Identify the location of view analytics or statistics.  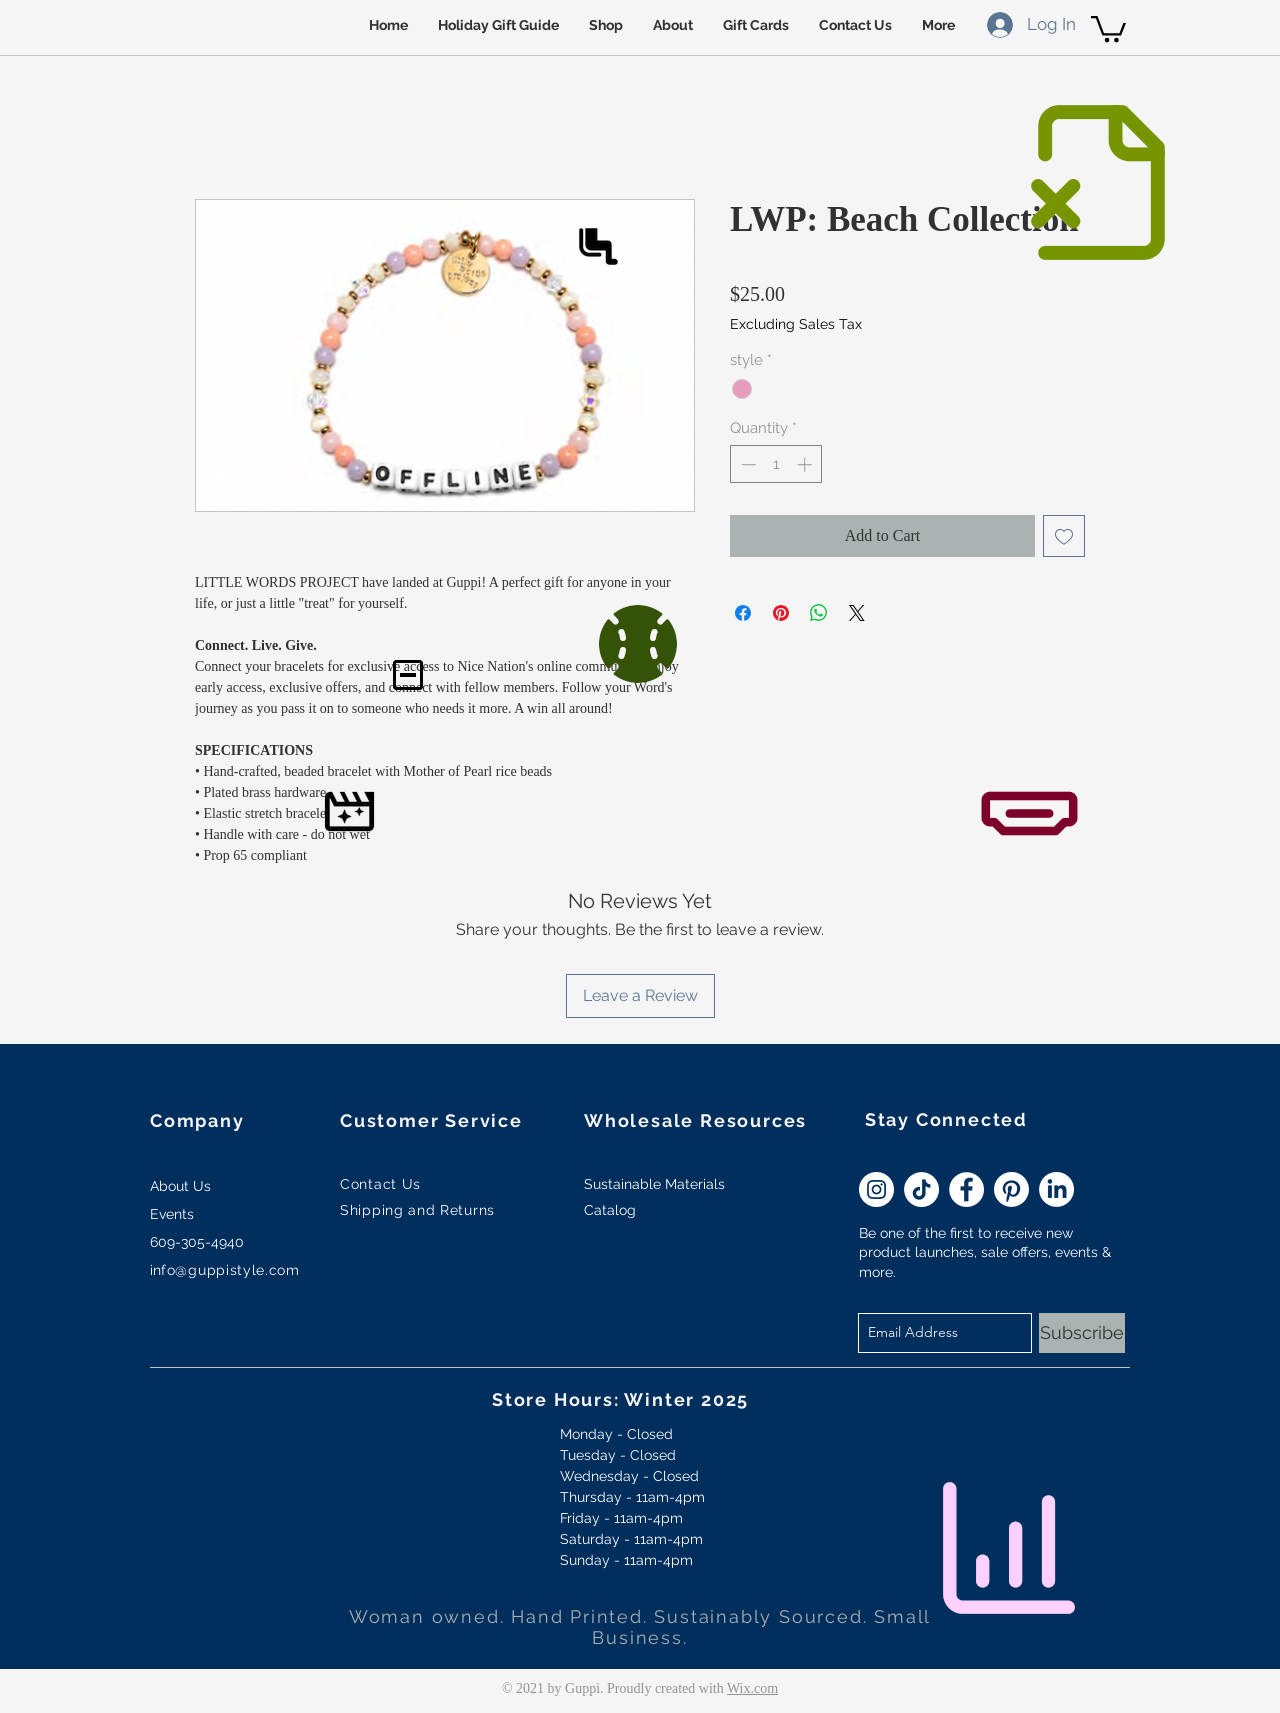
(1009, 1548).